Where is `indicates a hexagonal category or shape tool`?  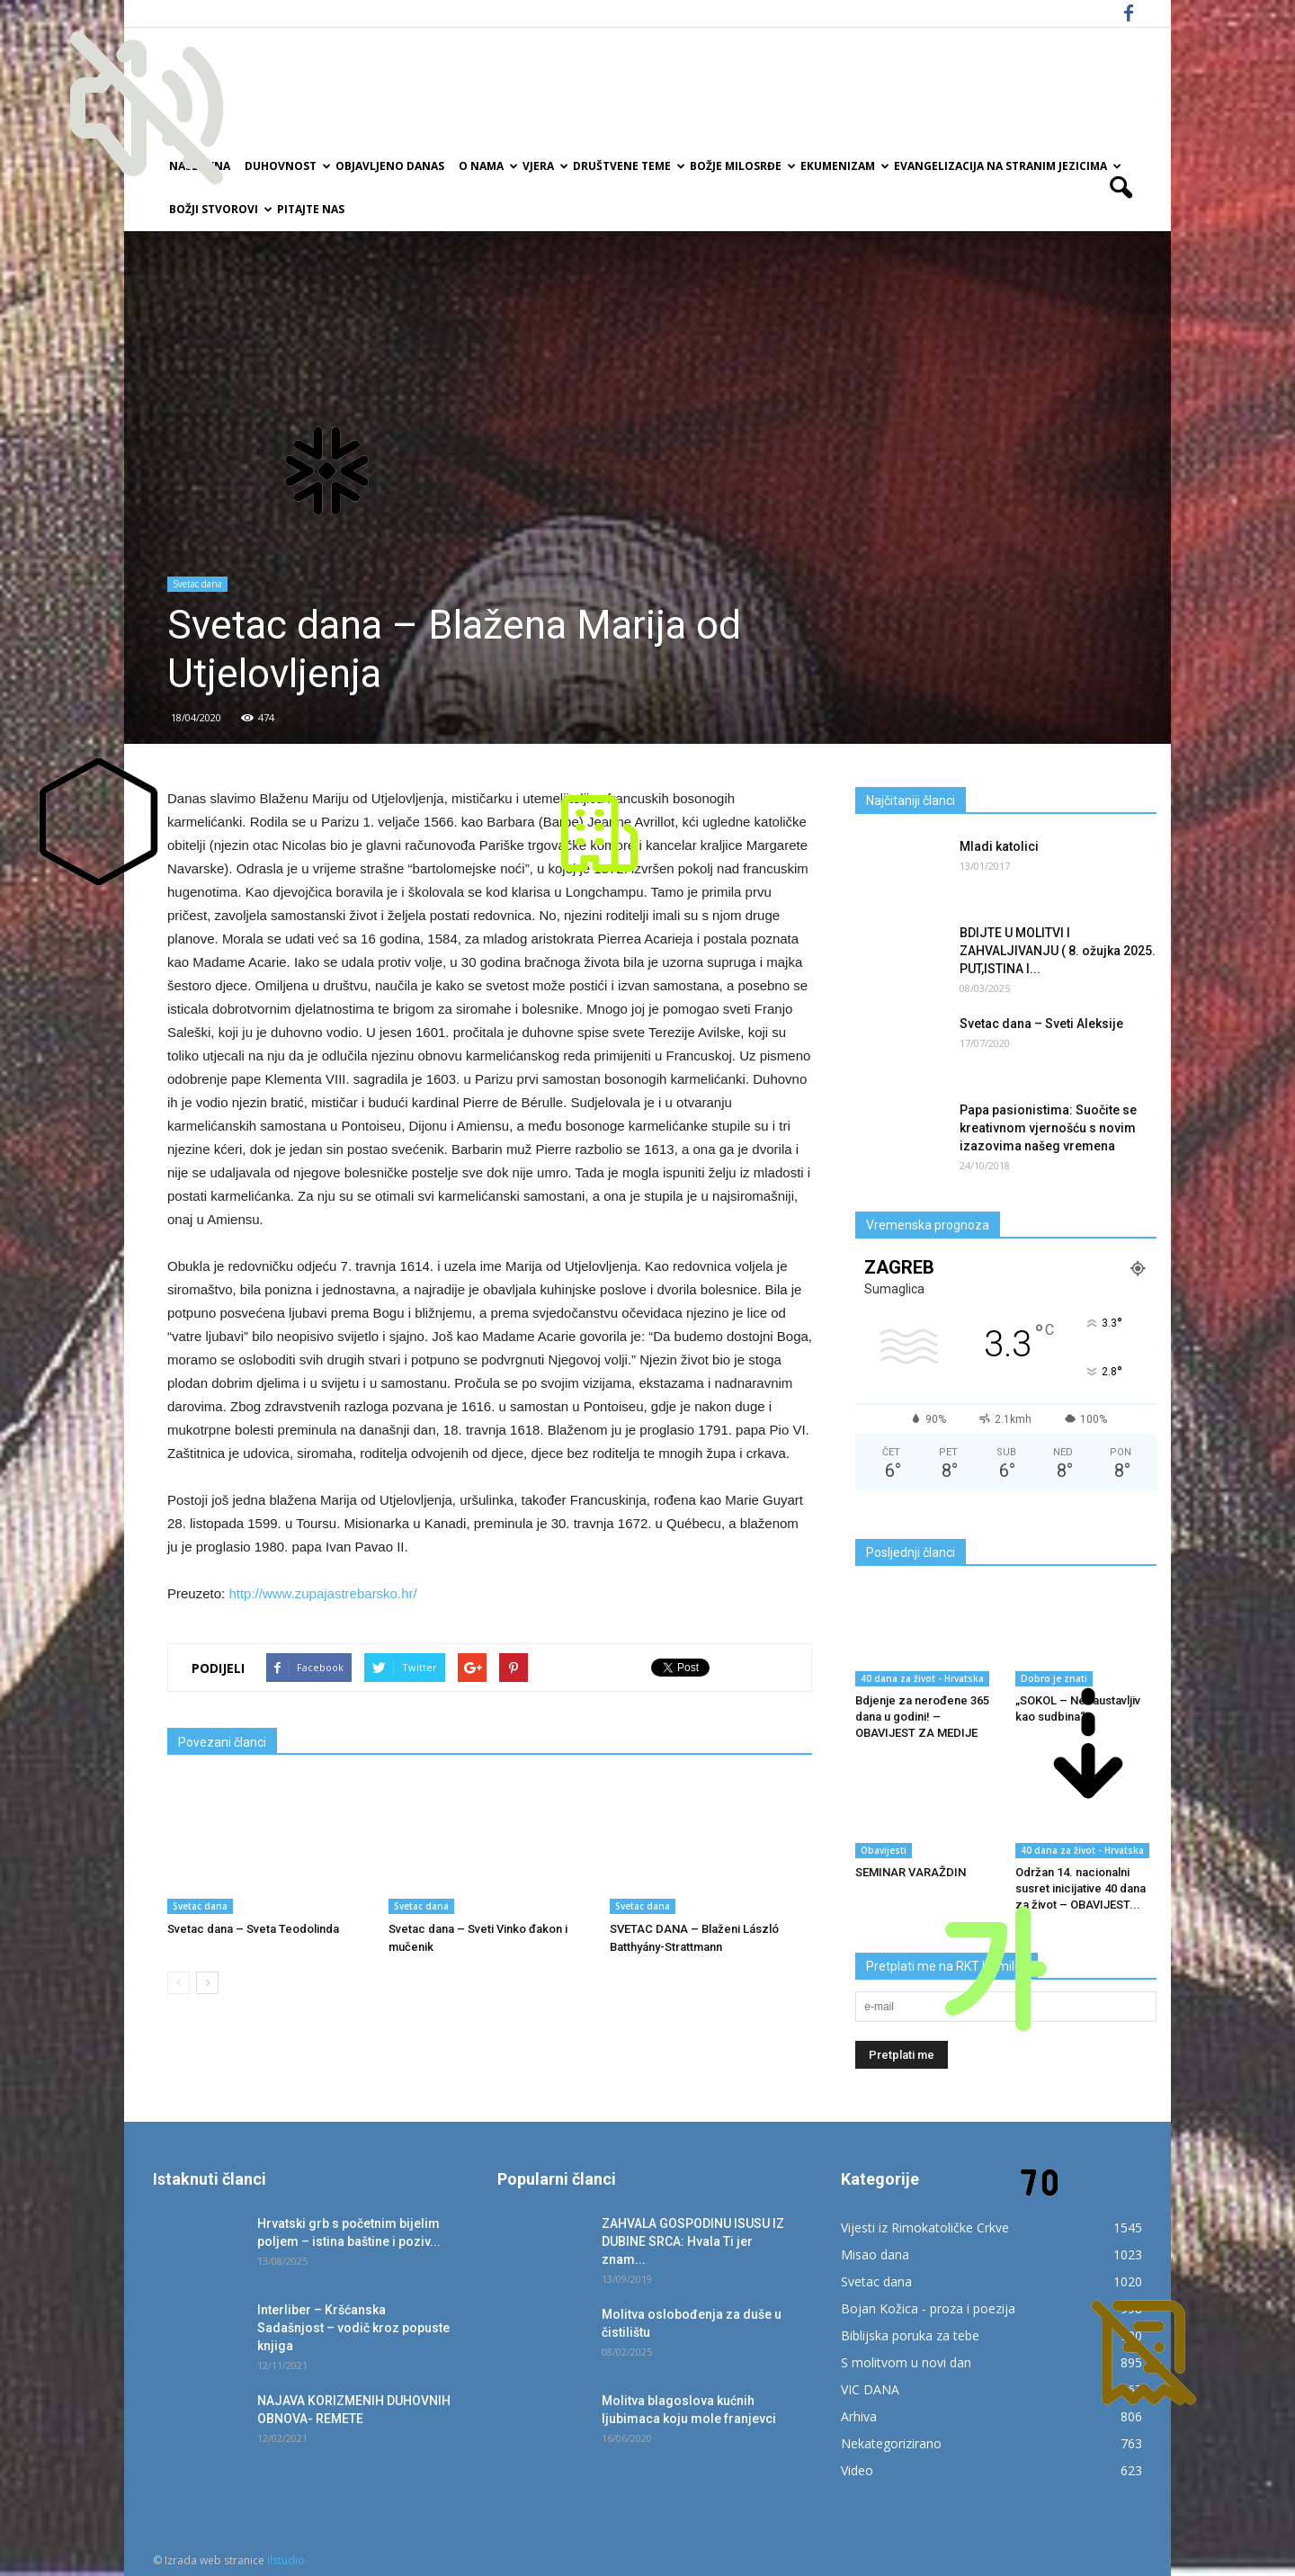 indicates a hexagonal category or shape tool is located at coordinates (98, 821).